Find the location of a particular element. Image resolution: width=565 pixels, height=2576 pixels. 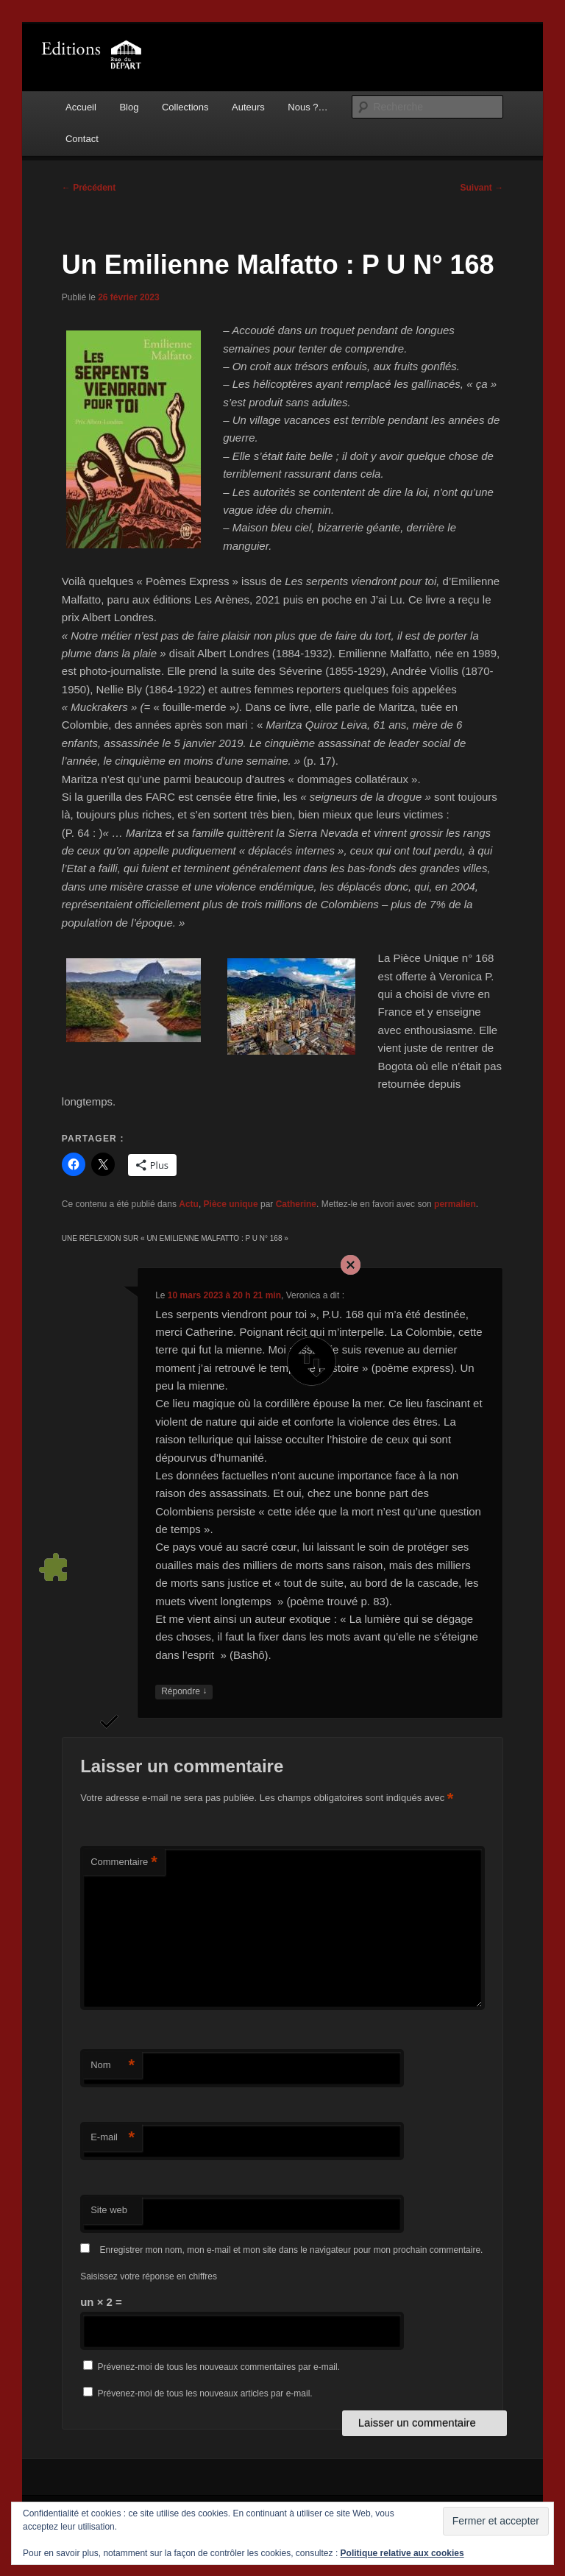

manage plugins or extensions is located at coordinates (53, 1567).